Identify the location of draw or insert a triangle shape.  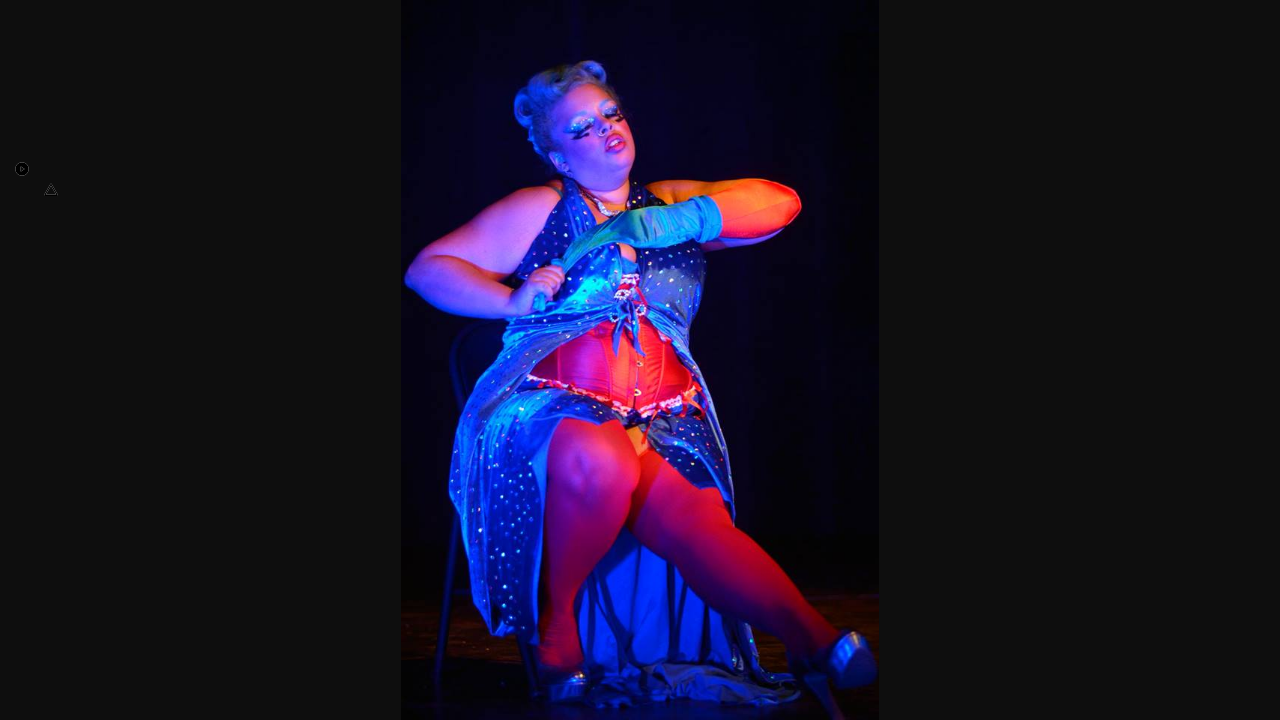
(51, 190).